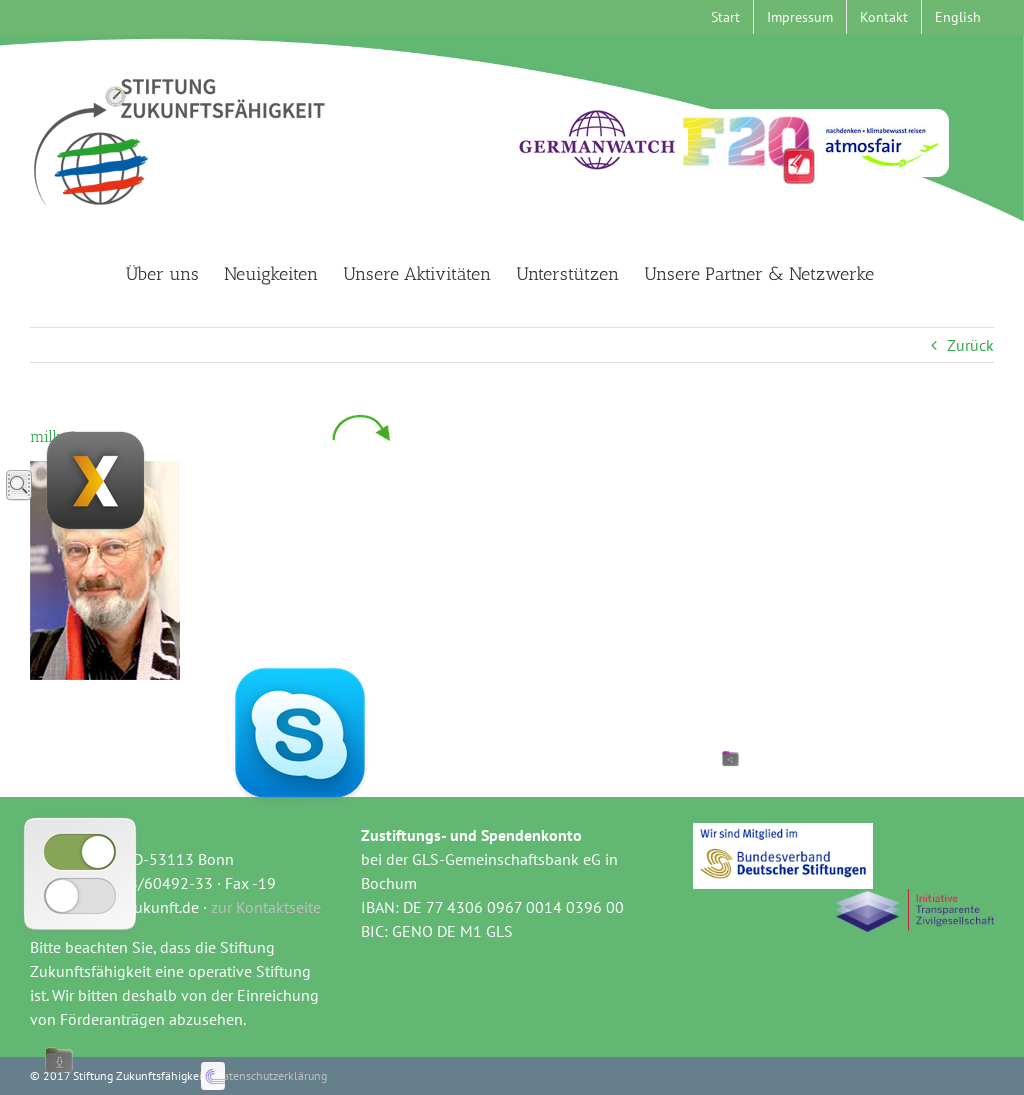 This screenshot has width=1024, height=1095. What do you see at coordinates (361, 427) in the screenshot?
I see `redo the last undone action` at bounding box center [361, 427].